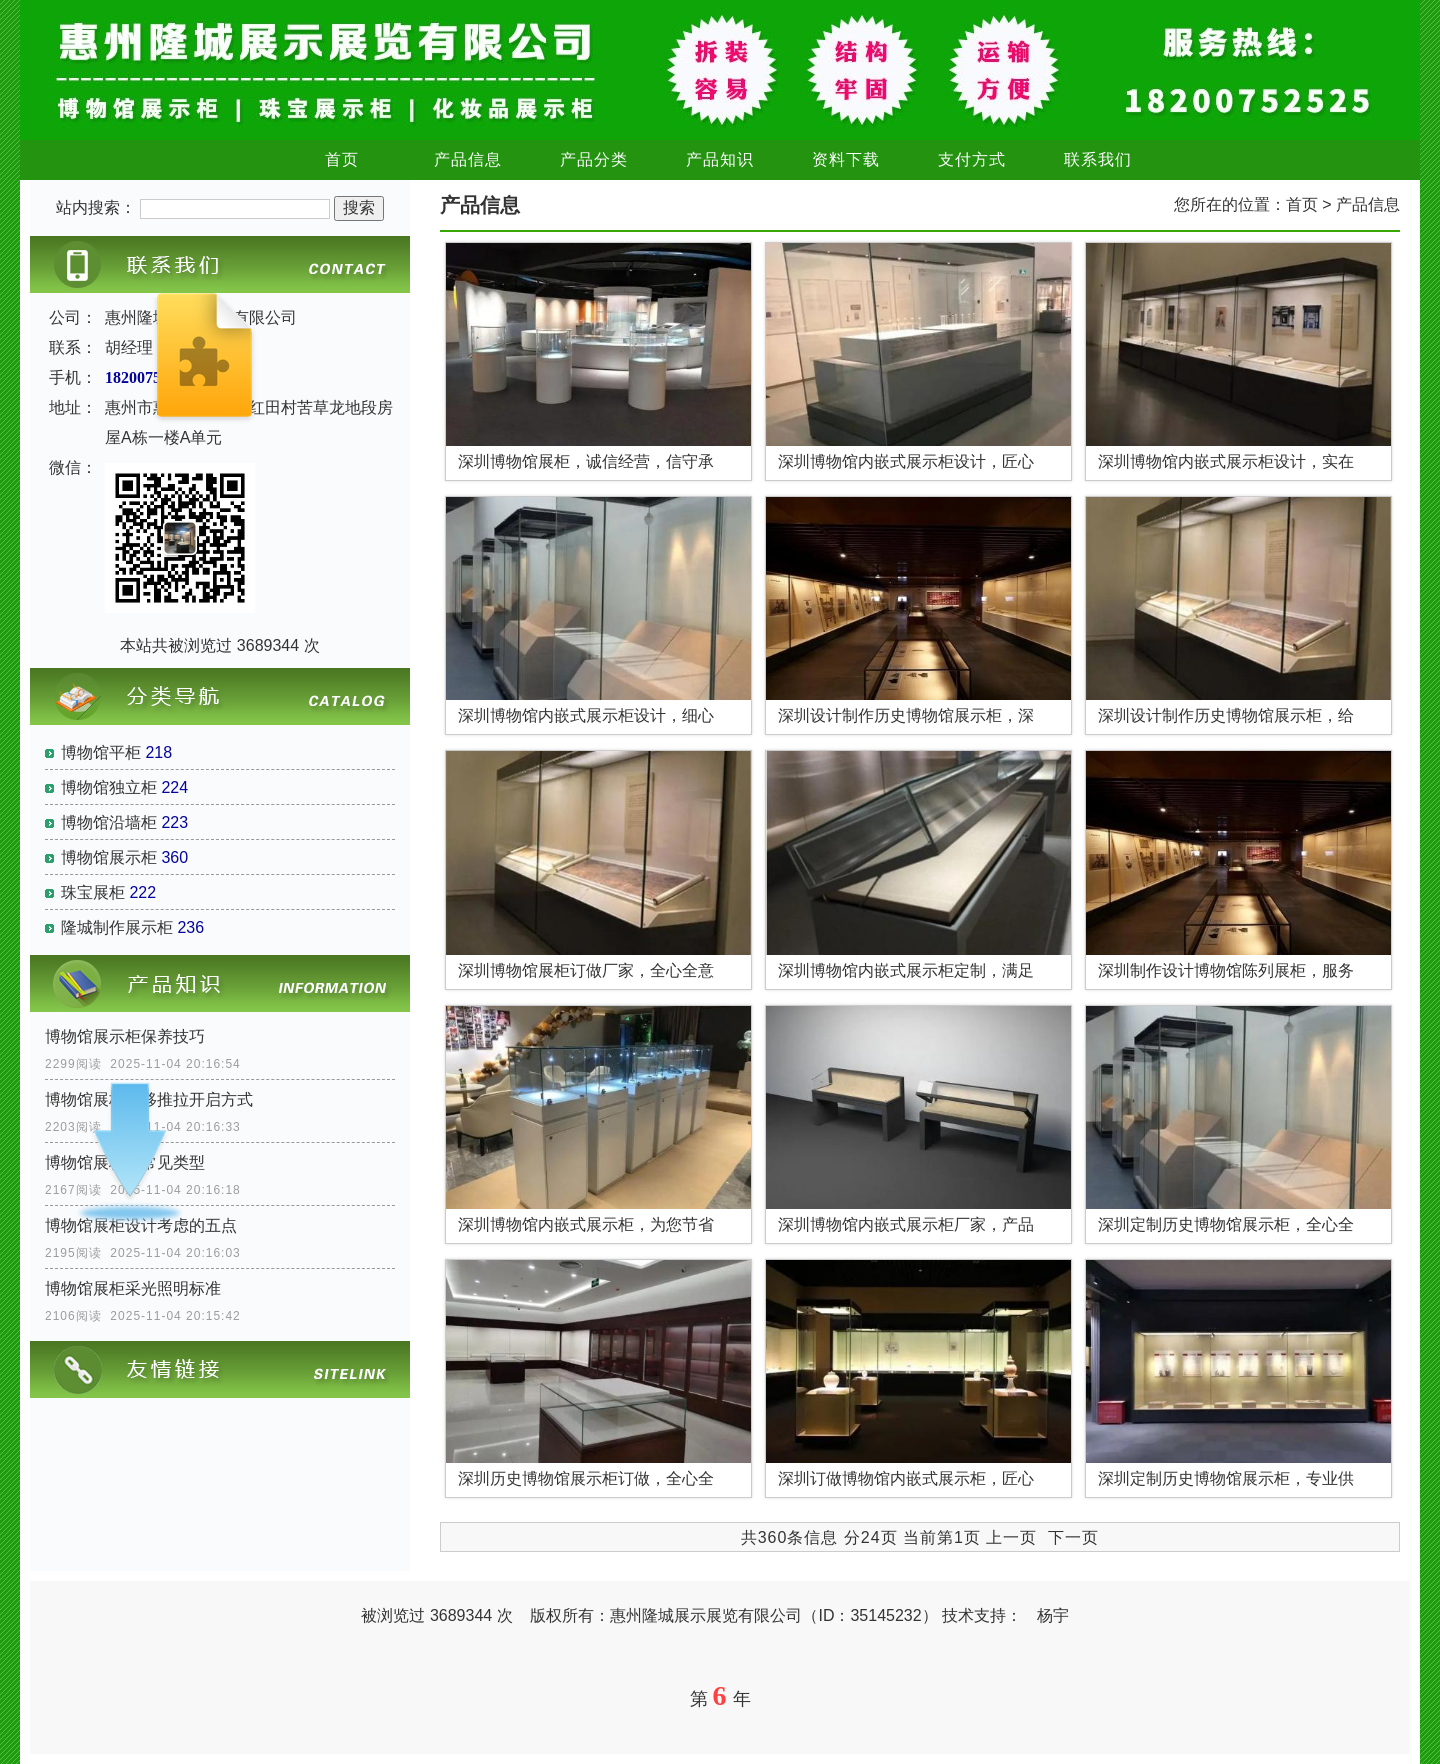 The image size is (1440, 1764). Describe the element at coordinates (130, 1144) in the screenshot. I see `save document to a new location` at that location.